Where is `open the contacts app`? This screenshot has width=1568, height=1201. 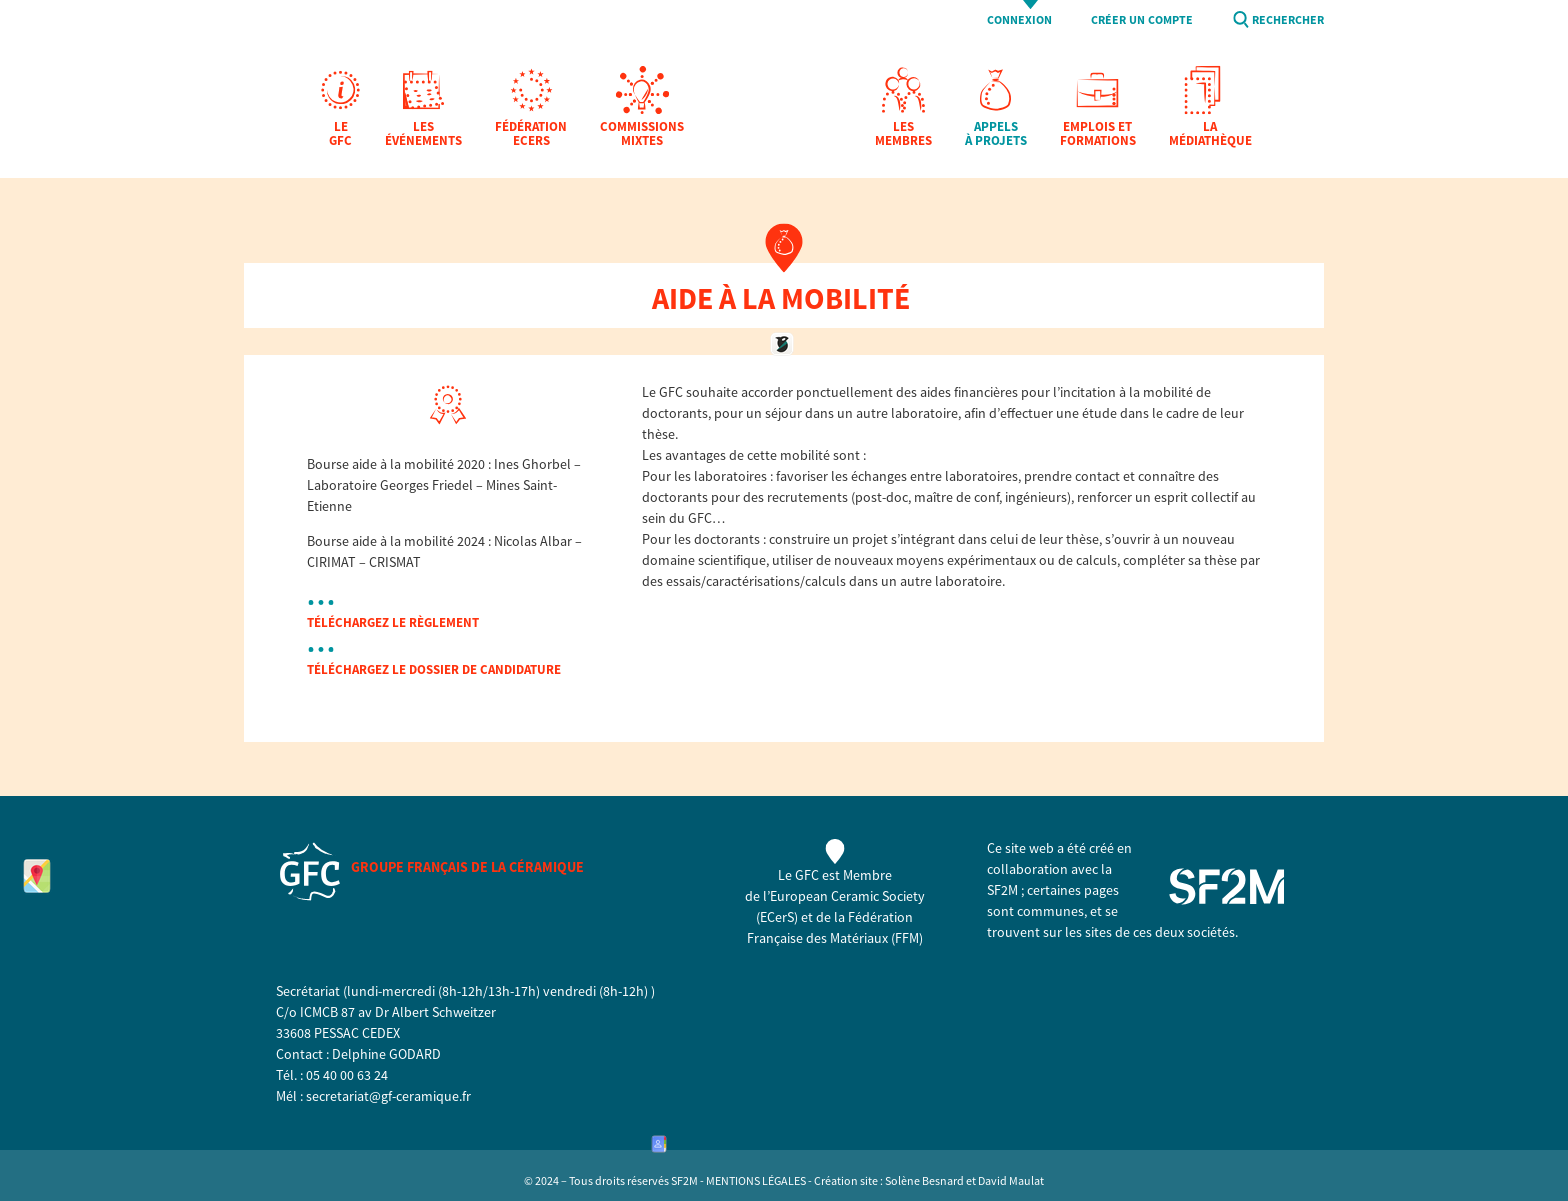 open the contacts app is located at coordinates (659, 1144).